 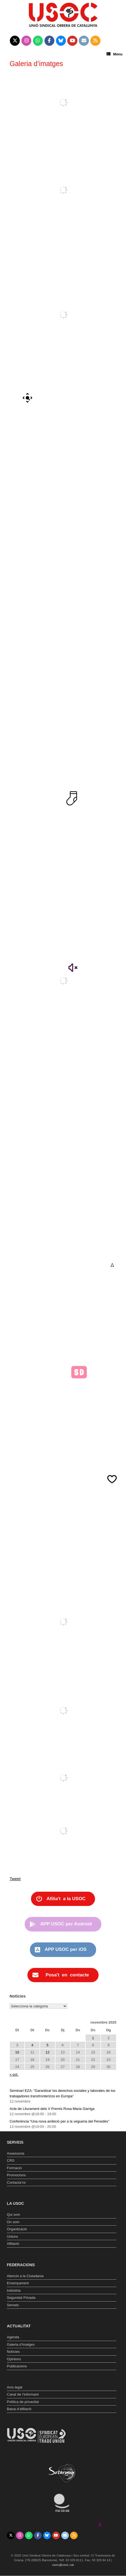 I want to click on pan and zoom controls for map or image navigation, so click(x=27, y=398).